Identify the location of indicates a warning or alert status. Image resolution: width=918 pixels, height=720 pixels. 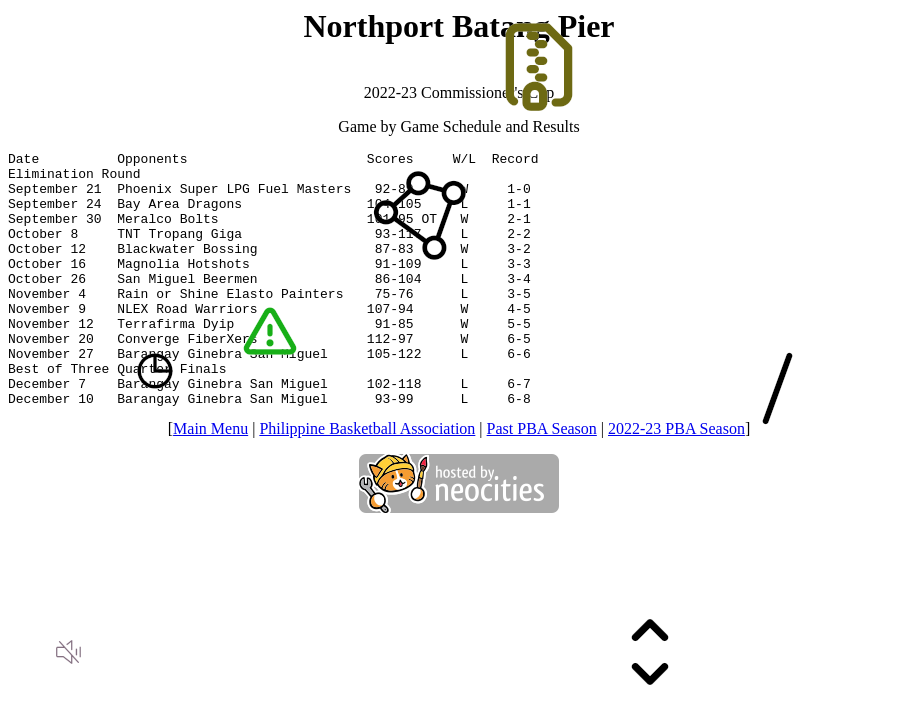
(270, 332).